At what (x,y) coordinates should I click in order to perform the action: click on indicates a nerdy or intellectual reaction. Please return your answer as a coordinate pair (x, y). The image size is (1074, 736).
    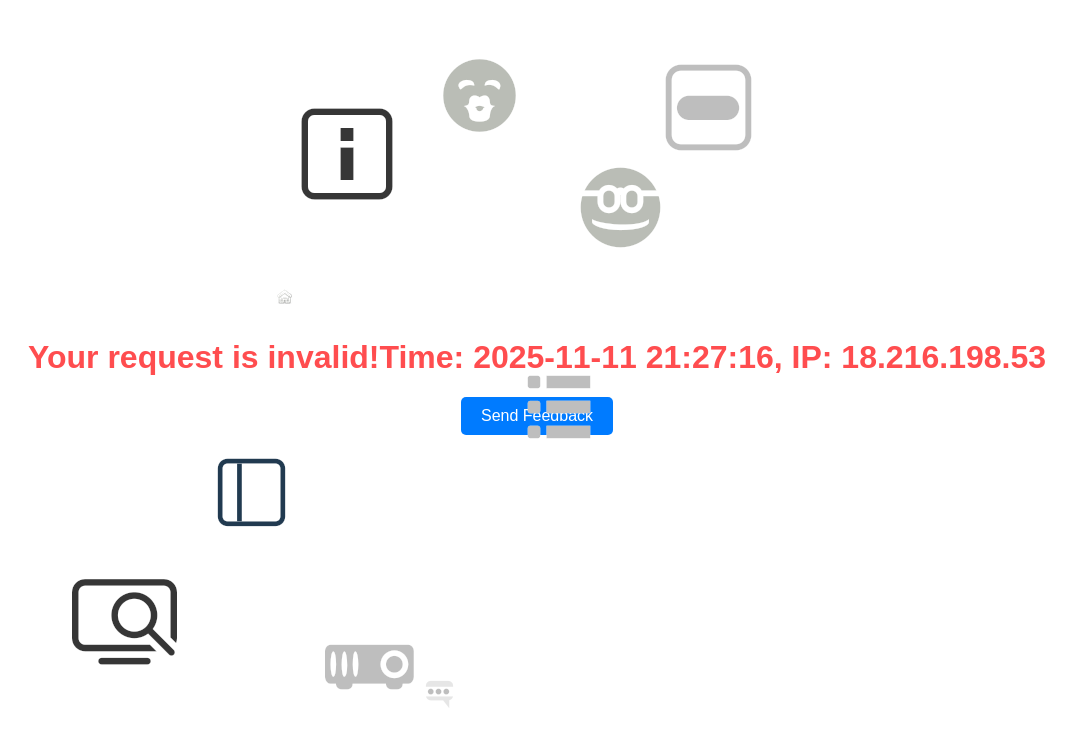
    Looking at the image, I should click on (620, 207).